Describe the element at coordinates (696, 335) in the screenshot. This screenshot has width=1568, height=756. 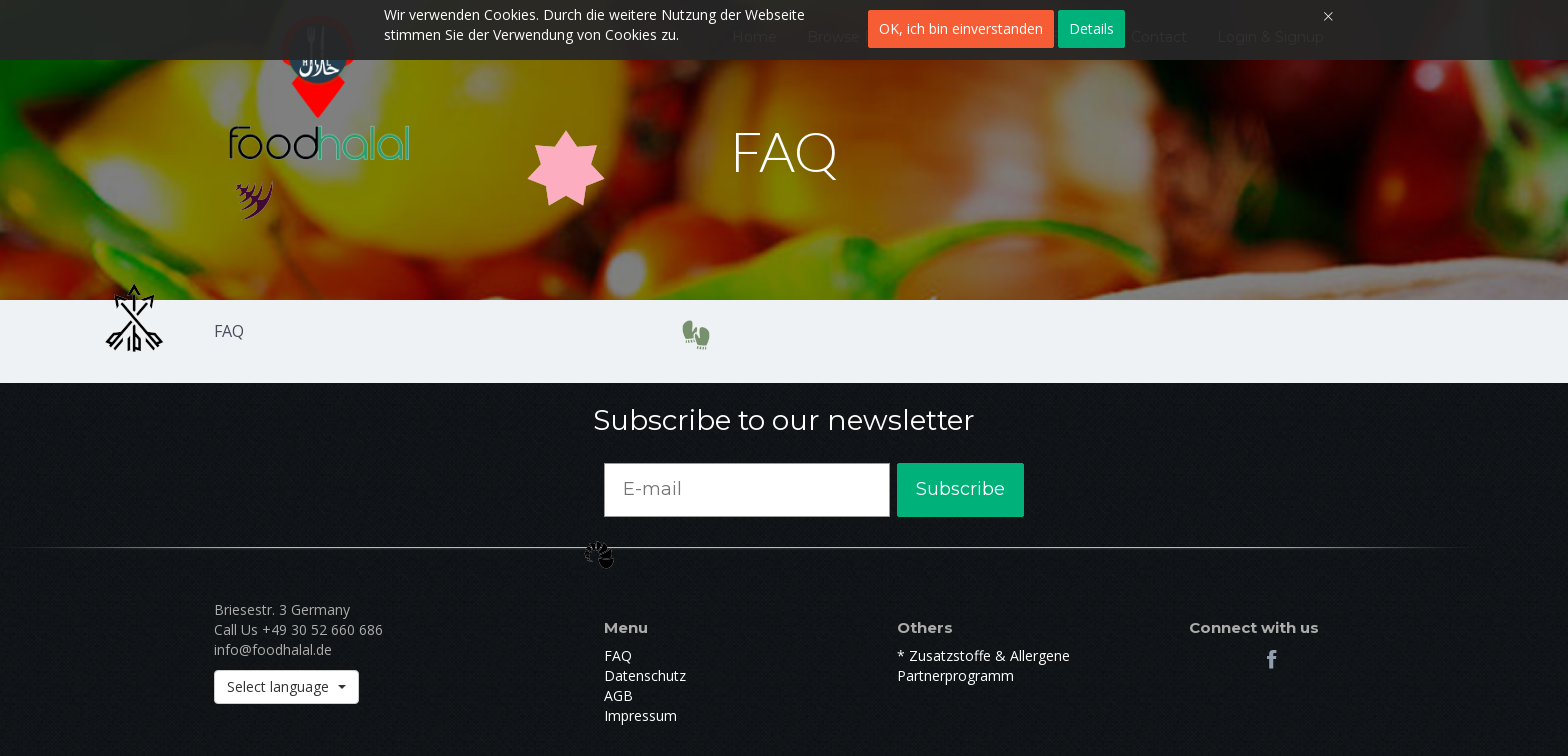
I see `winter gear or cold weather equipment category` at that location.